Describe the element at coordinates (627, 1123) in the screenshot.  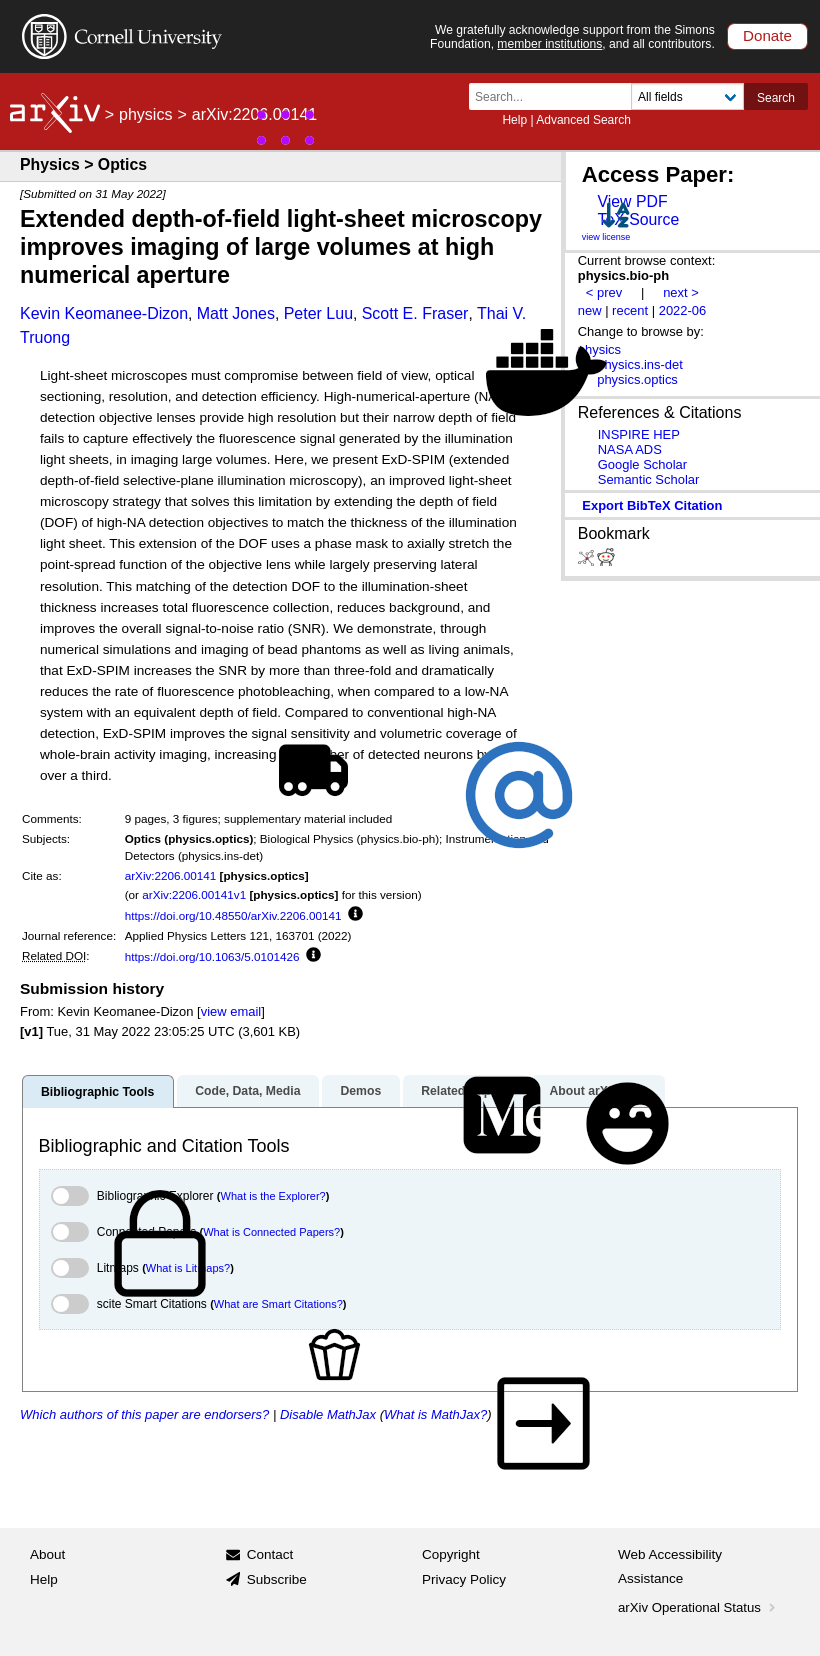
I see `add a fun or playful reaction to a message` at that location.